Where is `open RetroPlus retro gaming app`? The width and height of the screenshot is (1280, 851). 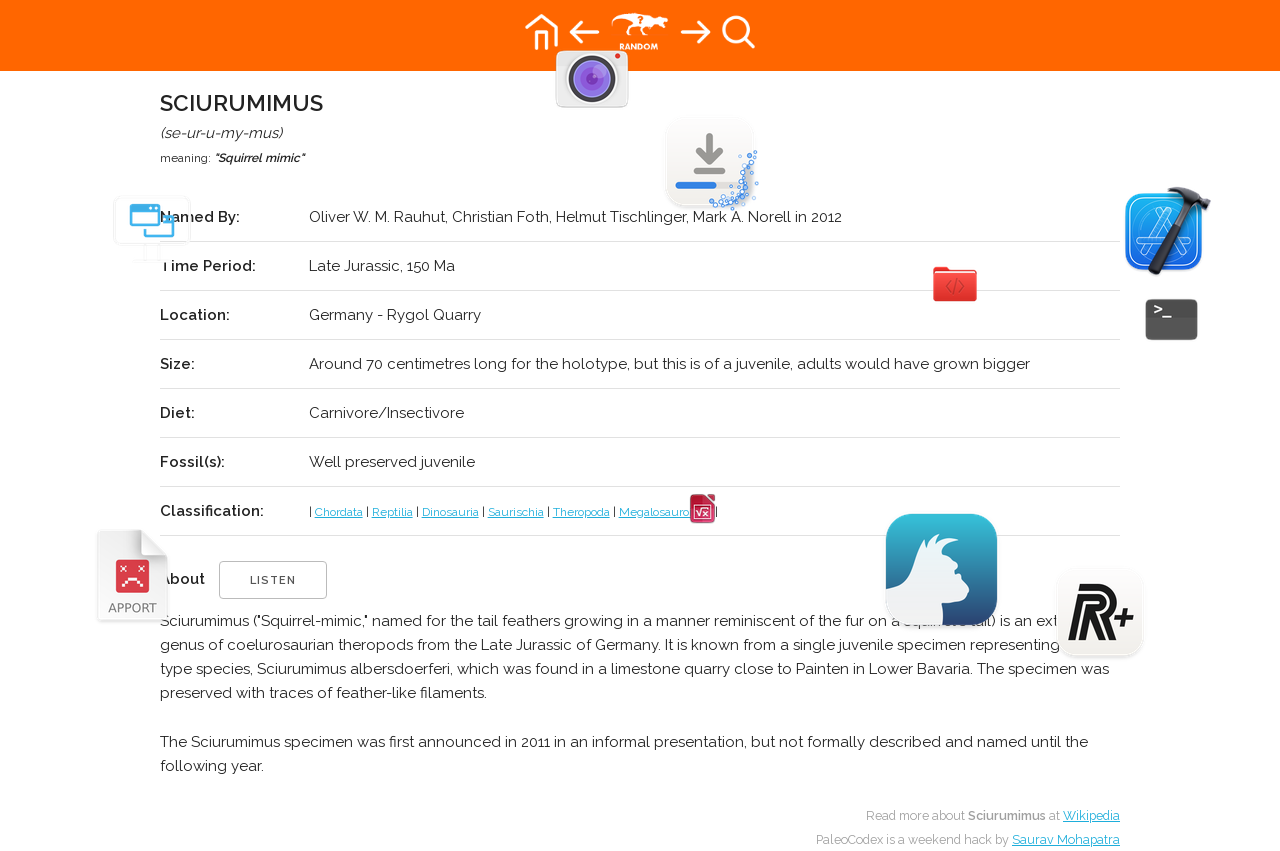 open RetroPlus retro gaming app is located at coordinates (1100, 612).